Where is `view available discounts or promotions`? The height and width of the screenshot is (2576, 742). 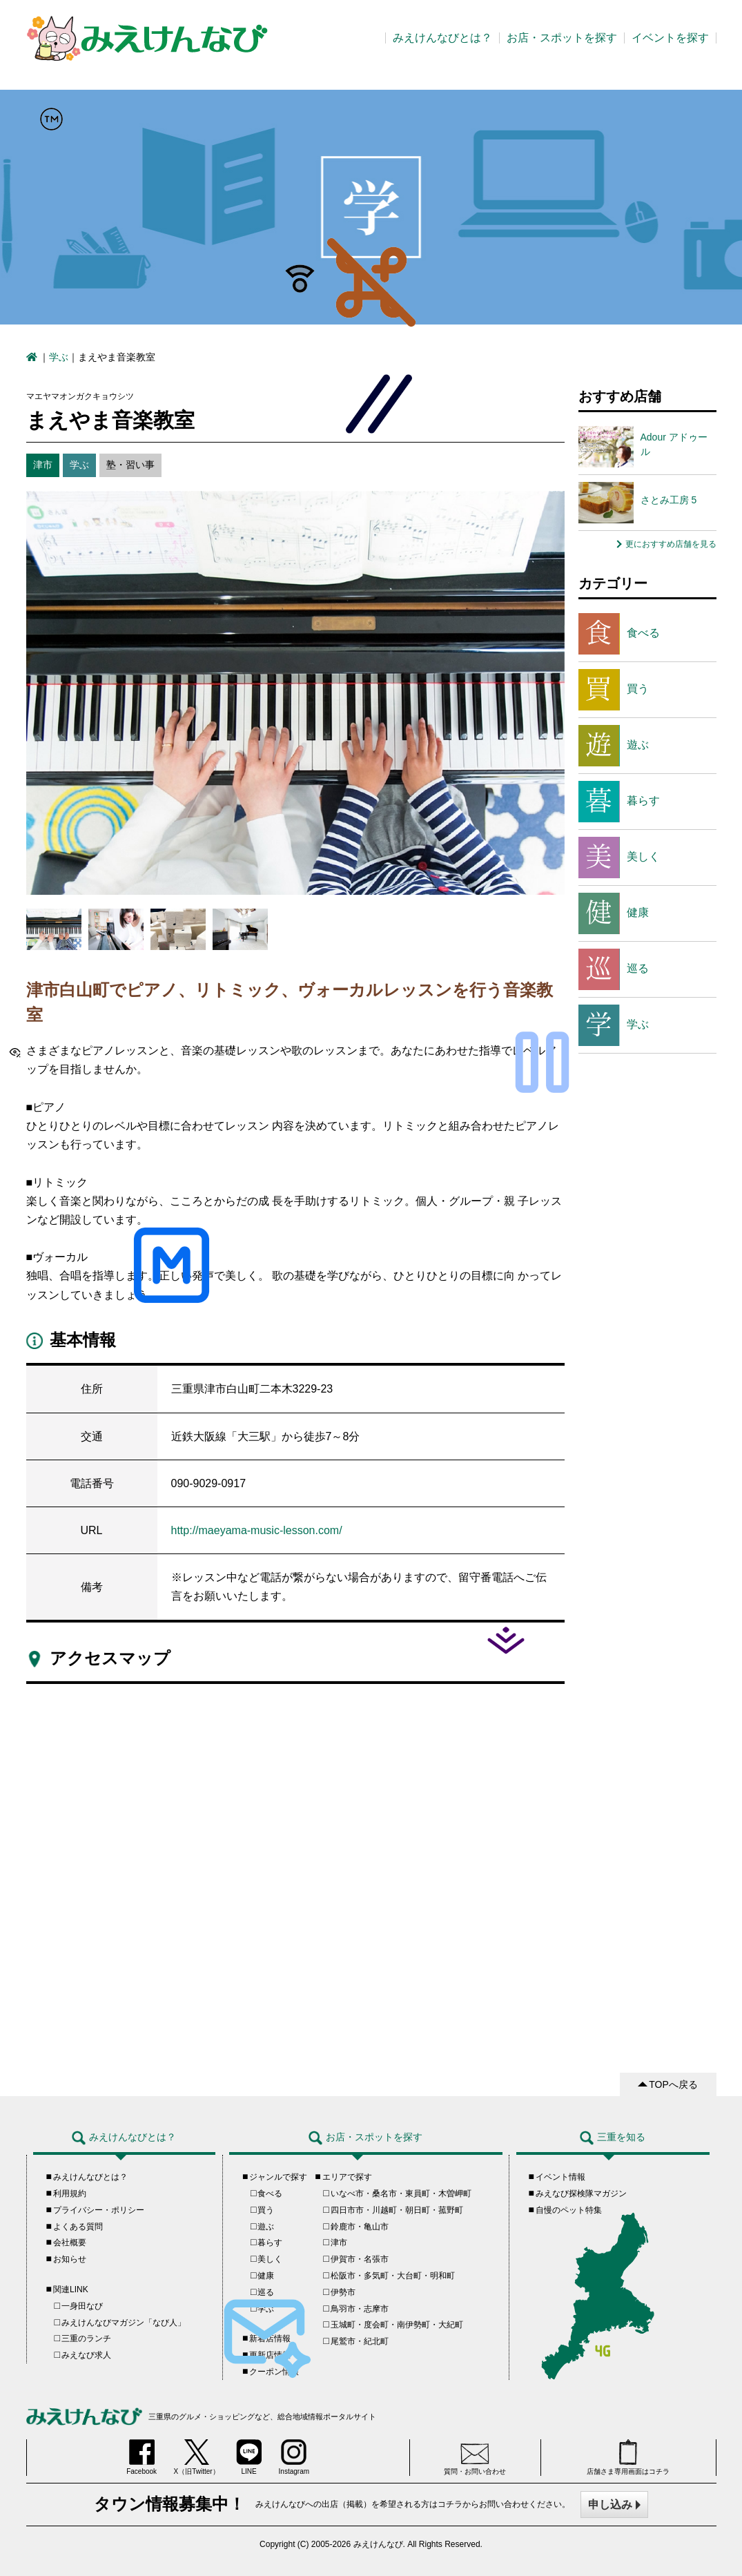
view available discounts or promotions is located at coordinates (14, 1052).